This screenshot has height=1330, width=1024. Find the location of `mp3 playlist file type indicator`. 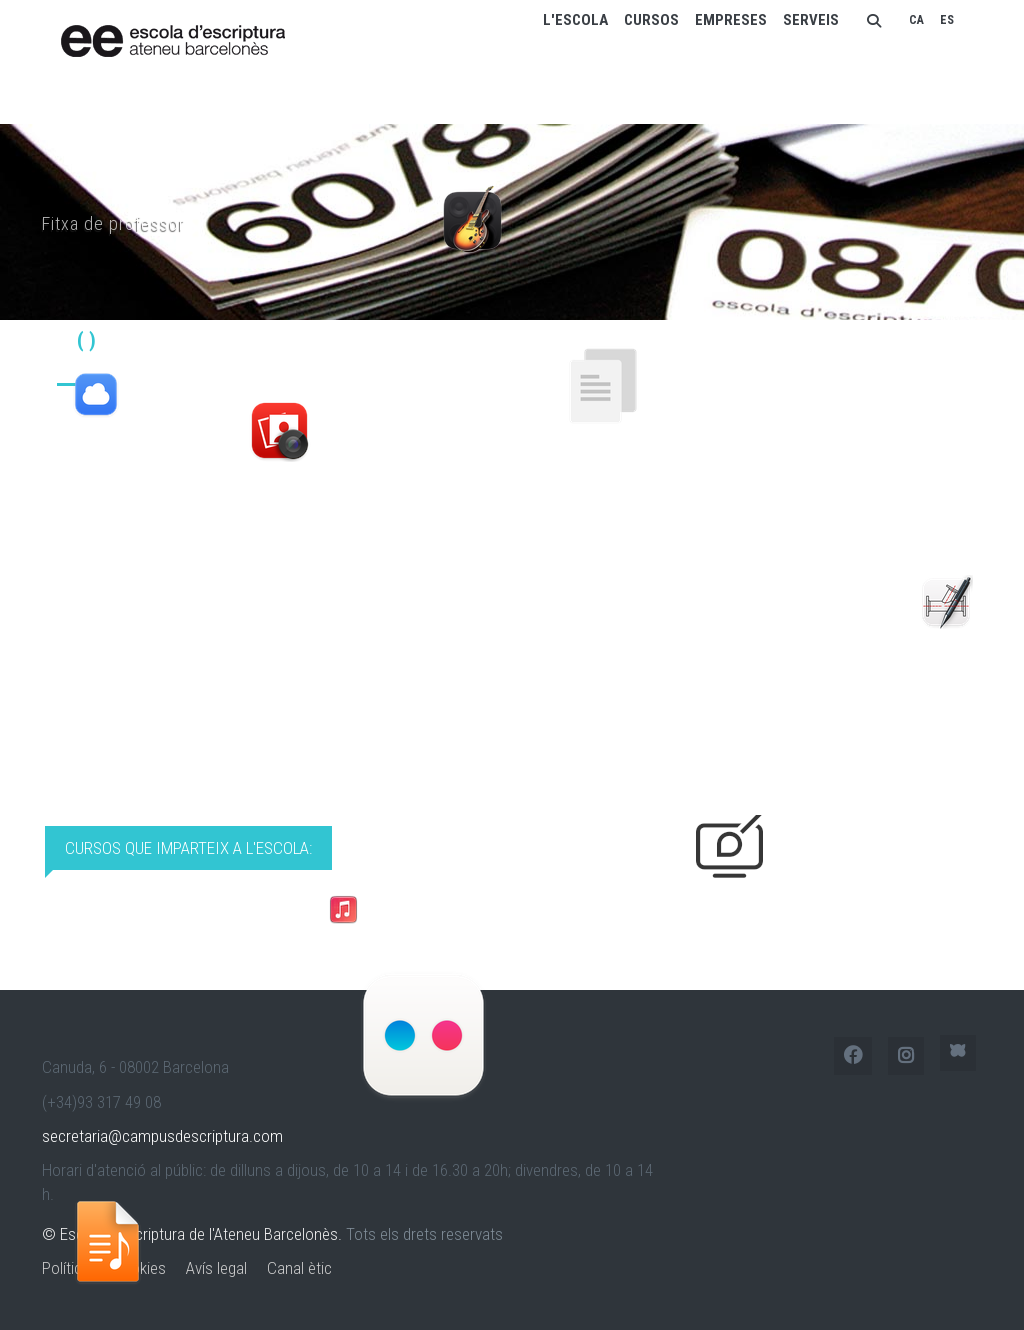

mp3 playlist file type indicator is located at coordinates (108, 1243).